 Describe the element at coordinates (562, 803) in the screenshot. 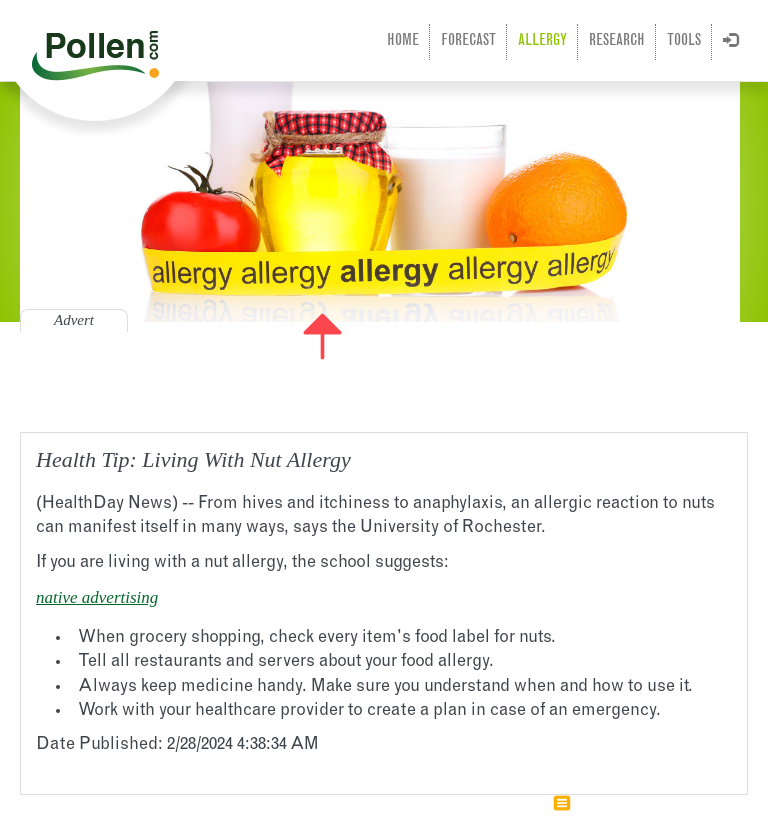

I see `view article or document content` at that location.